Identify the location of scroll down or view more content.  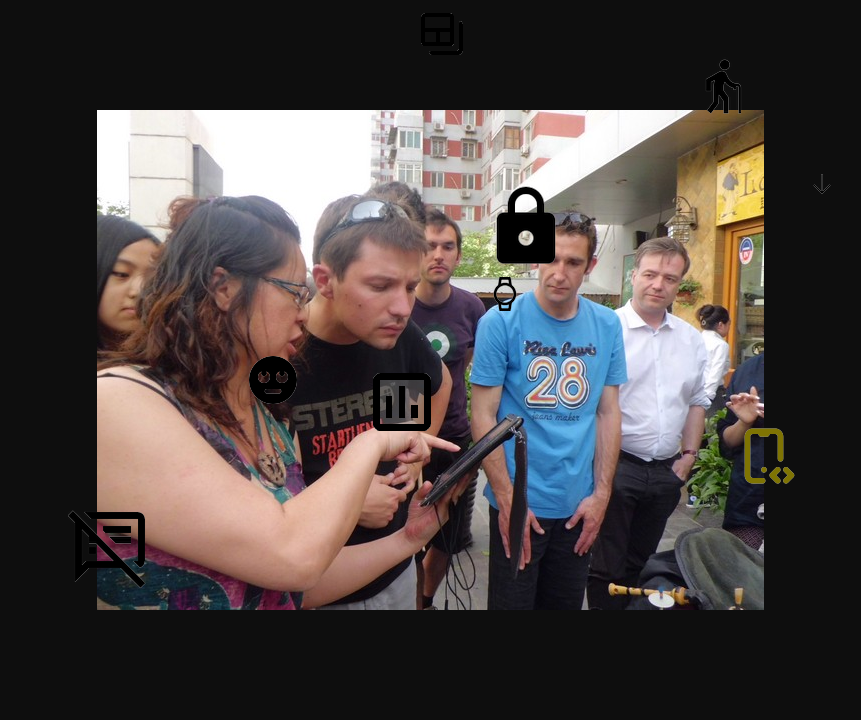
(822, 184).